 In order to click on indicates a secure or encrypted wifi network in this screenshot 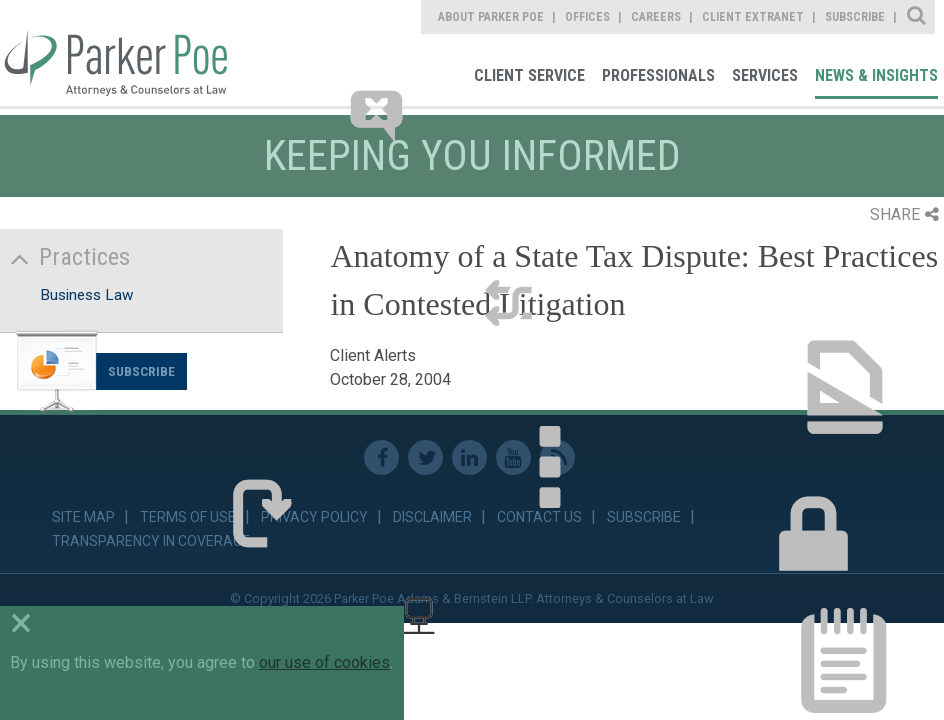, I will do `click(813, 536)`.